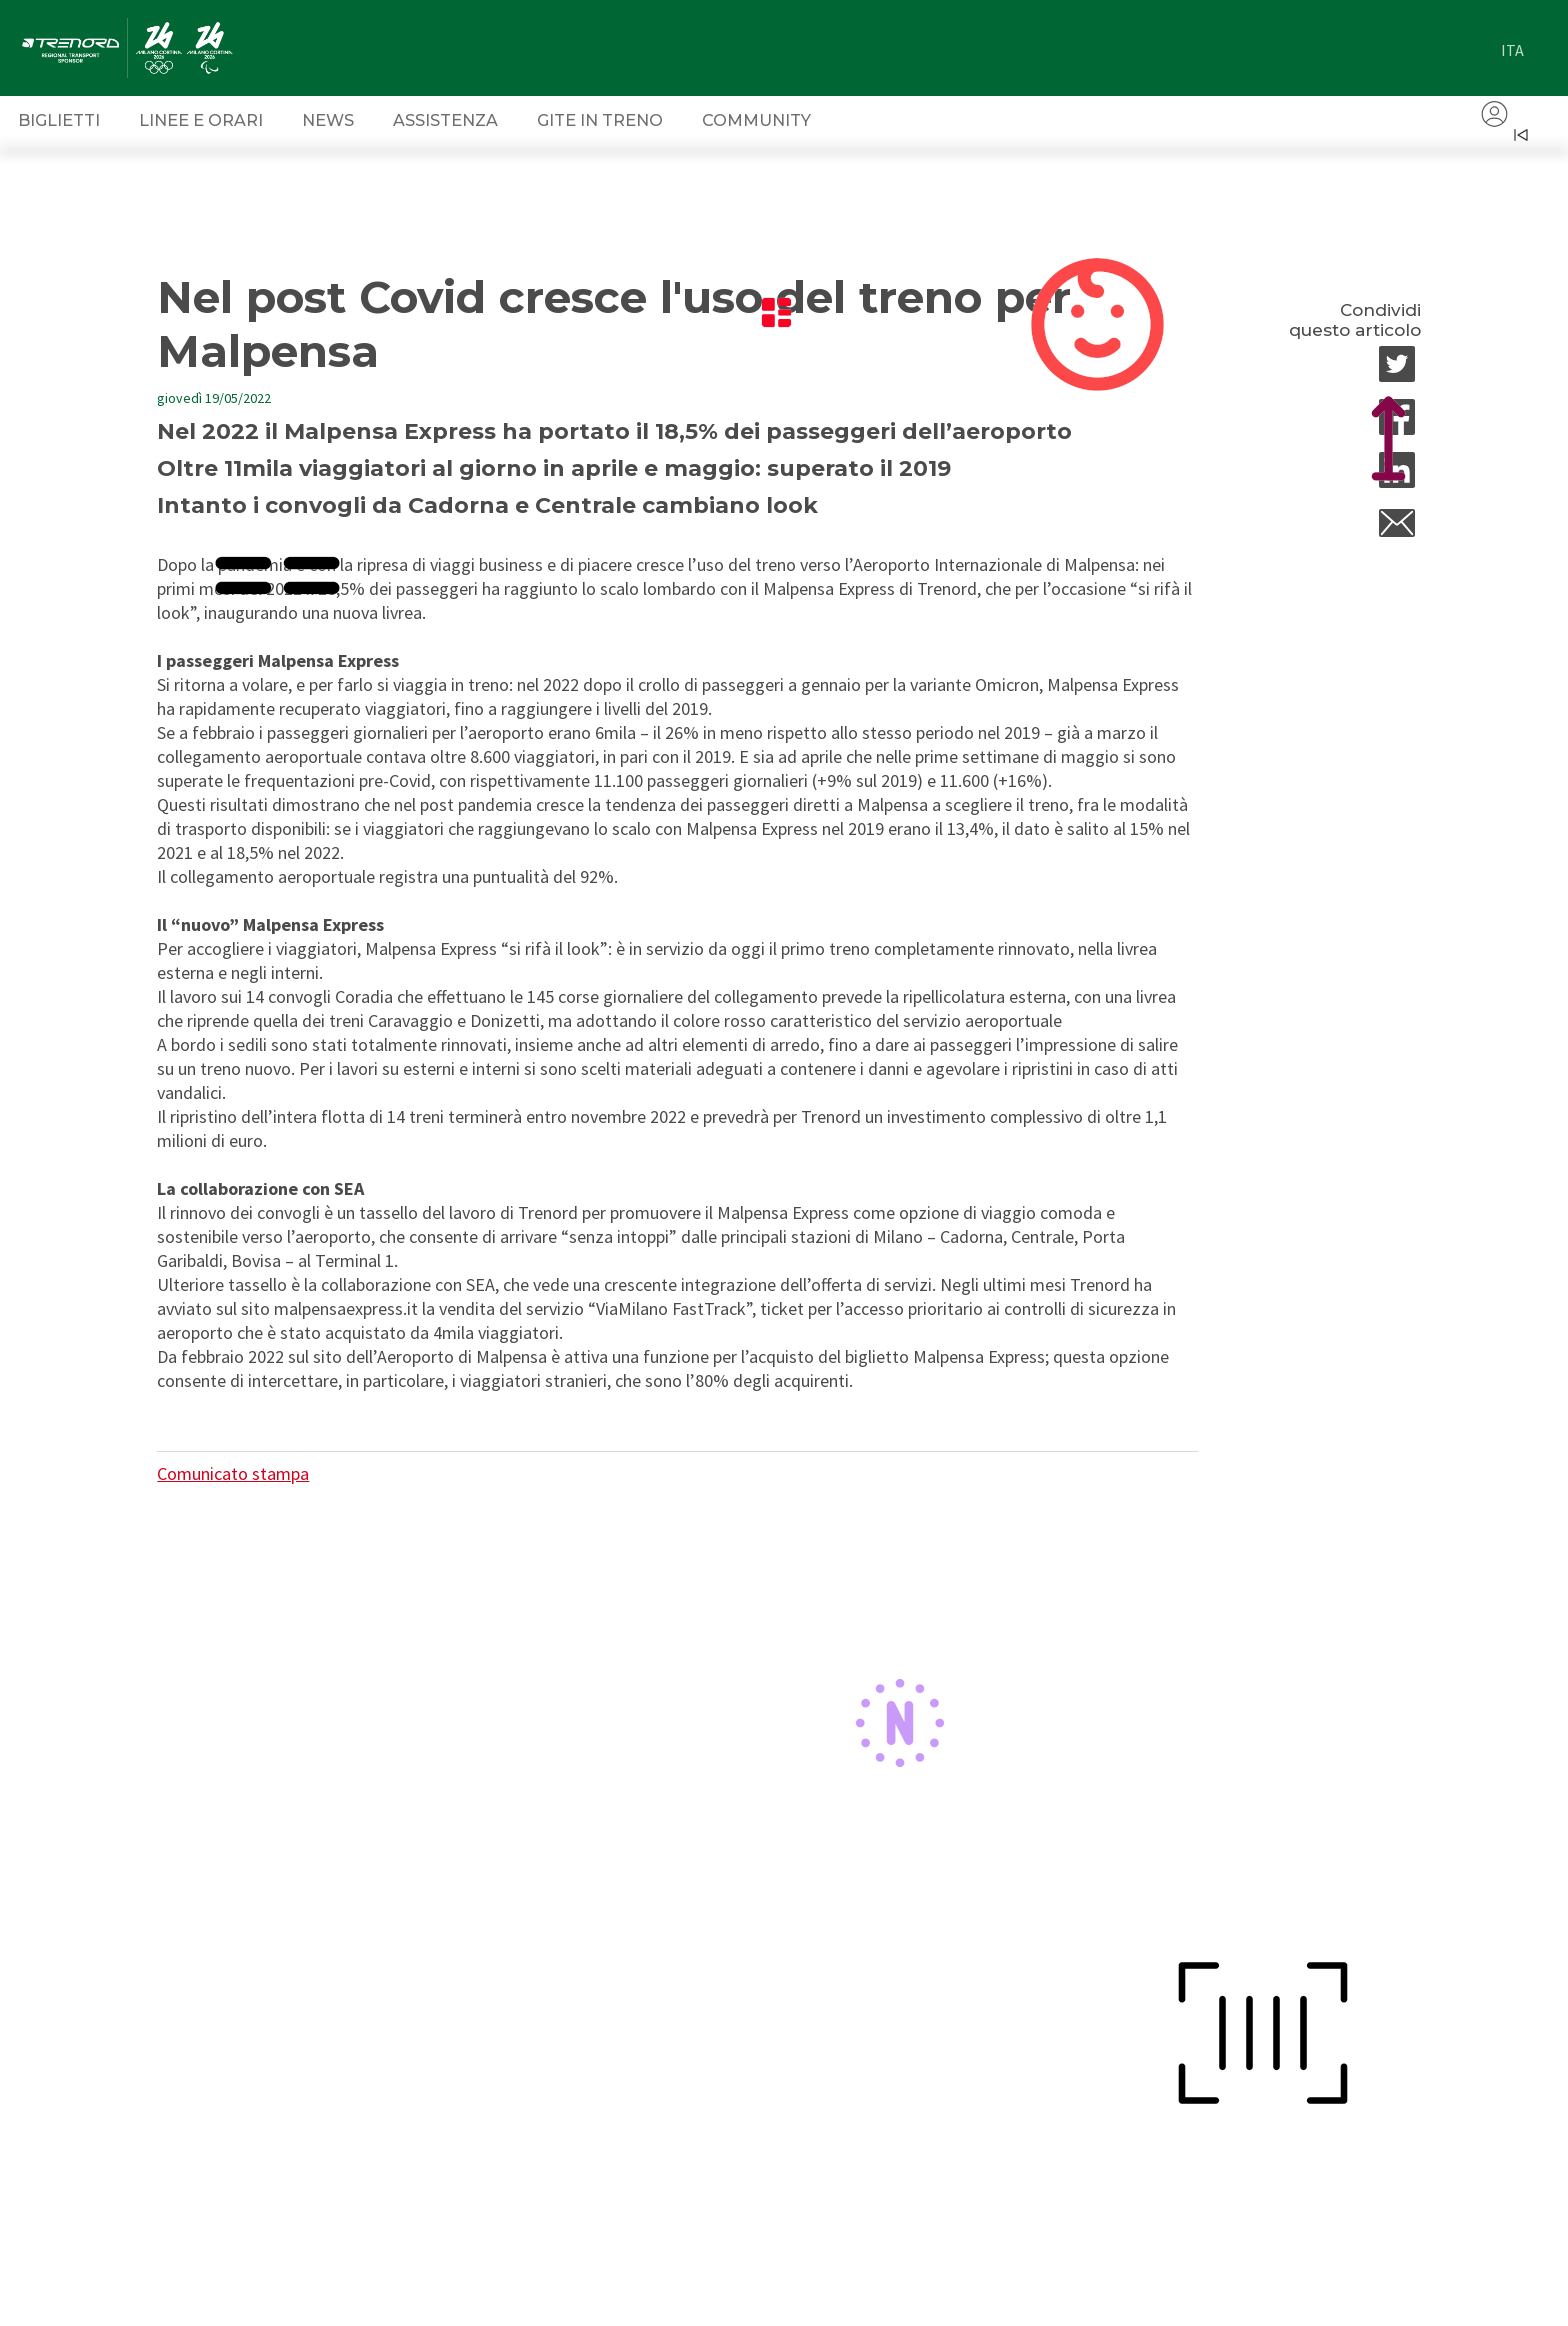  I want to click on scan a barcode, so click(1263, 2033).